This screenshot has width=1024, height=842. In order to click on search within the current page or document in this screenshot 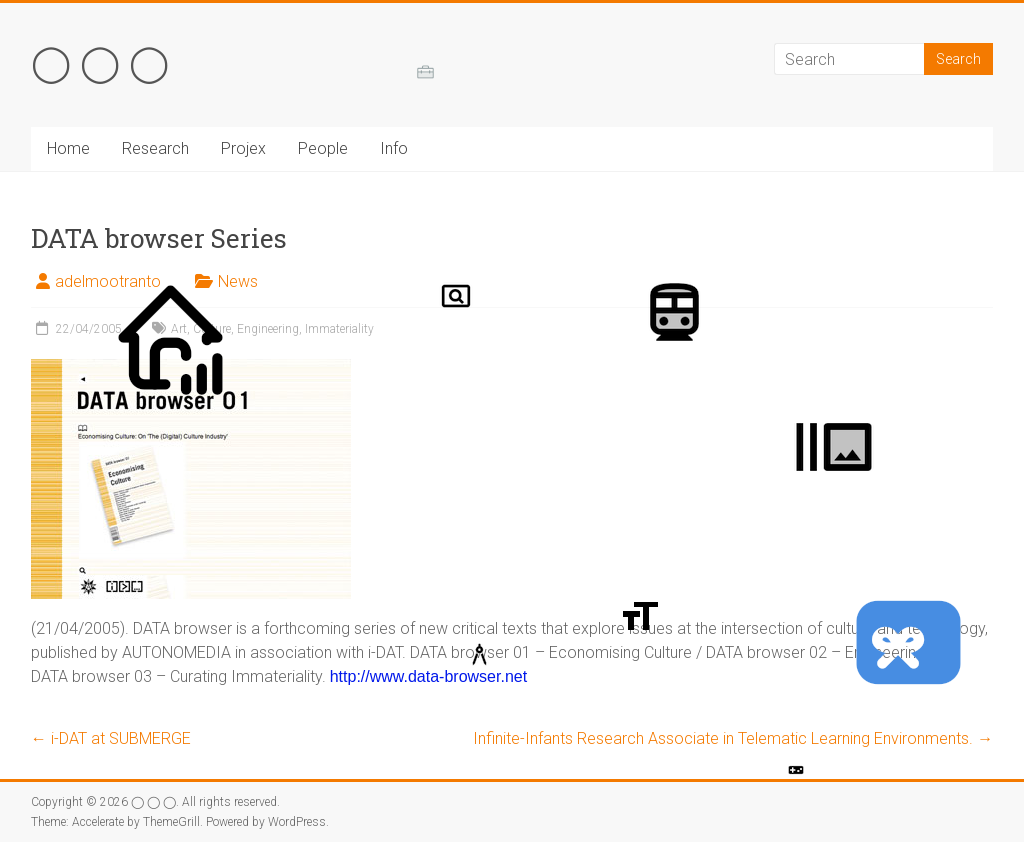, I will do `click(456, 296)`.